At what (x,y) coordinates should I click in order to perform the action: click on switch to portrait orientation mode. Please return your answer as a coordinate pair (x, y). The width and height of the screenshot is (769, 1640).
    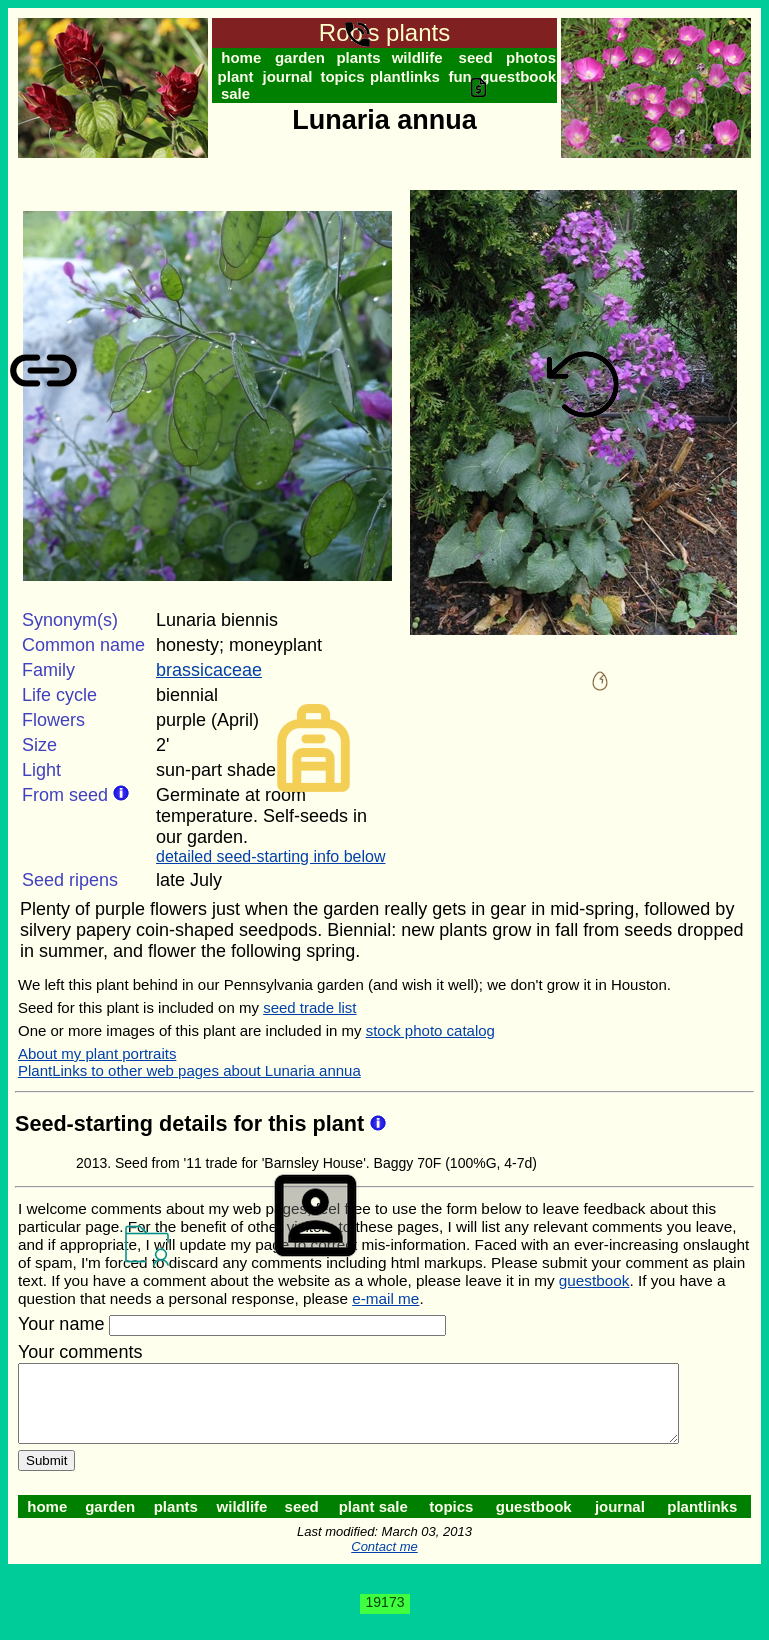
    Looking at the image, I should click on (315, 1215).